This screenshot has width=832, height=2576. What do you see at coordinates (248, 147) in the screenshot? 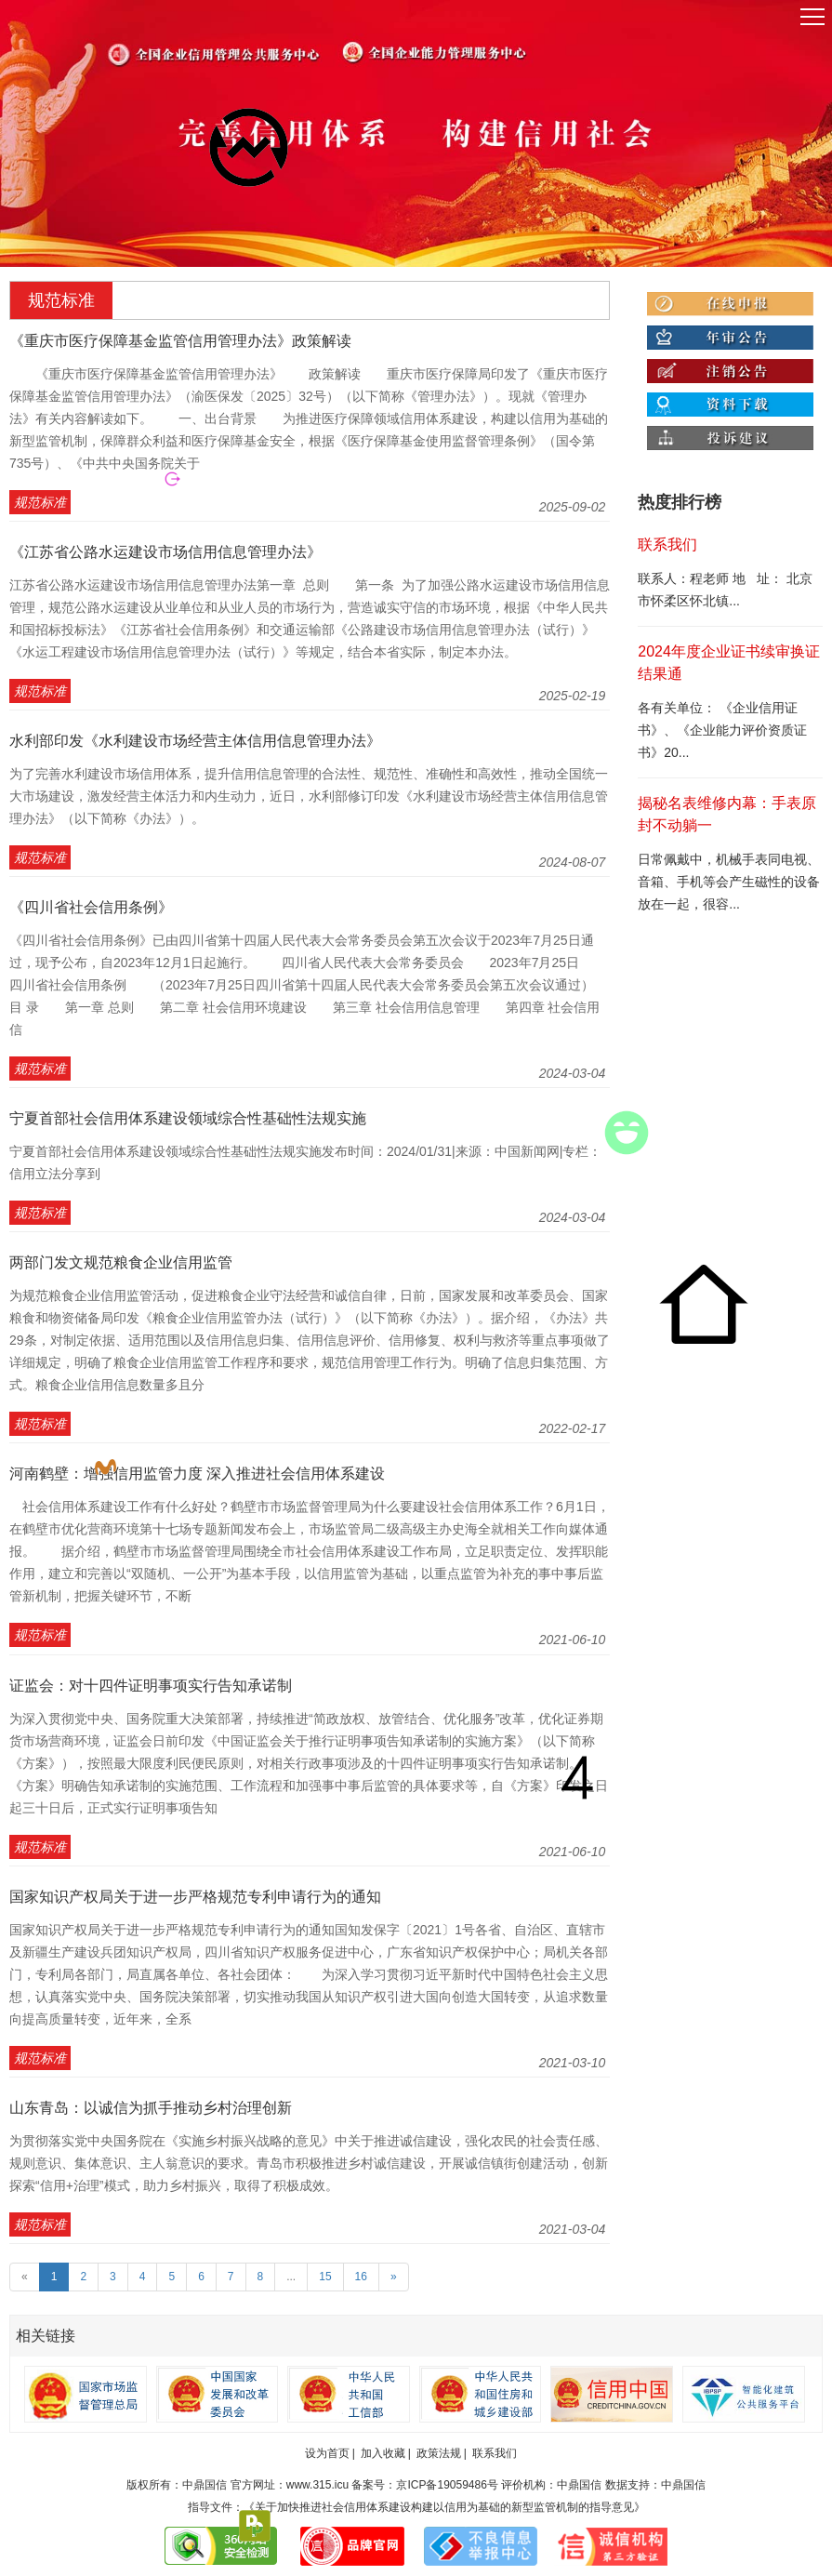
I see `exchange or convert funds` at bounding box center [248, 147].